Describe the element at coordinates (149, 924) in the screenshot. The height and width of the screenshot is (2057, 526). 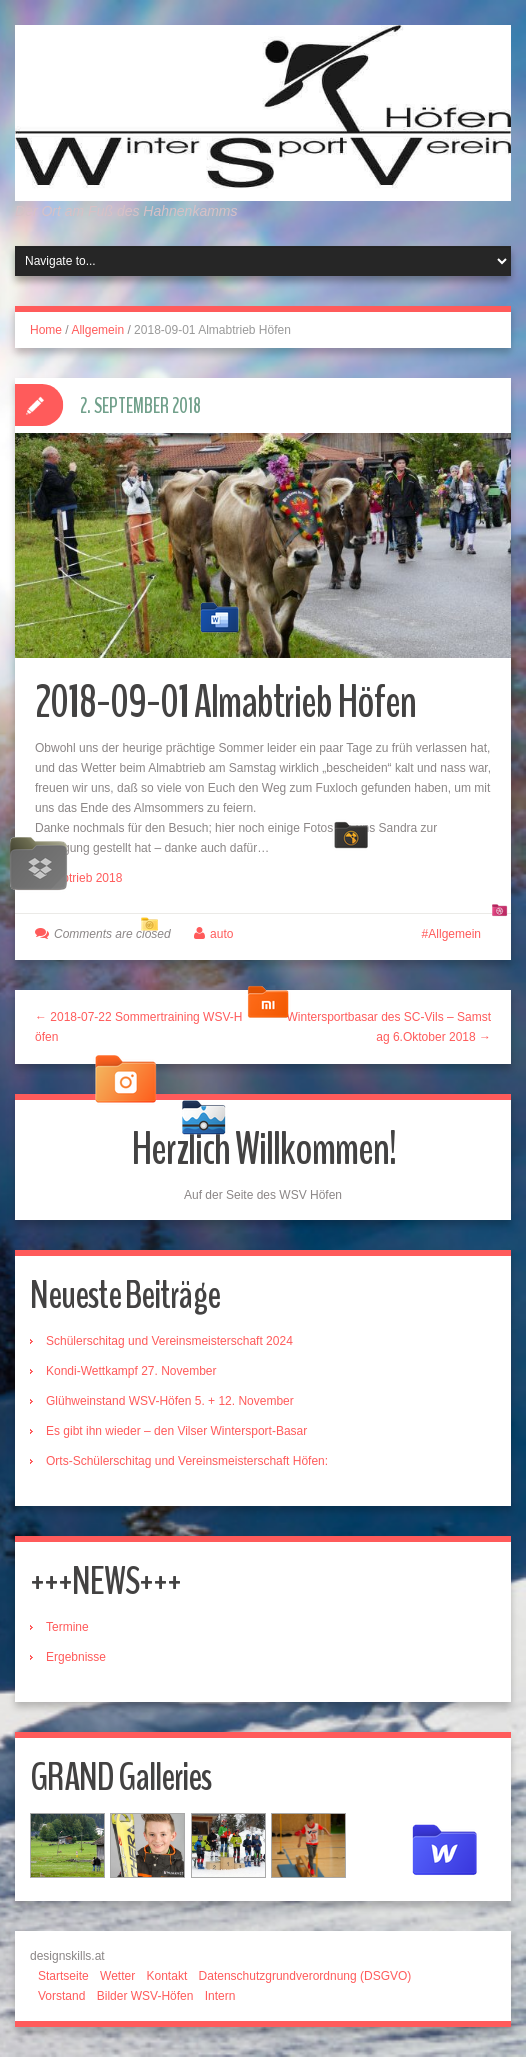
I see `open qbittorrent downloads folder` at that location.